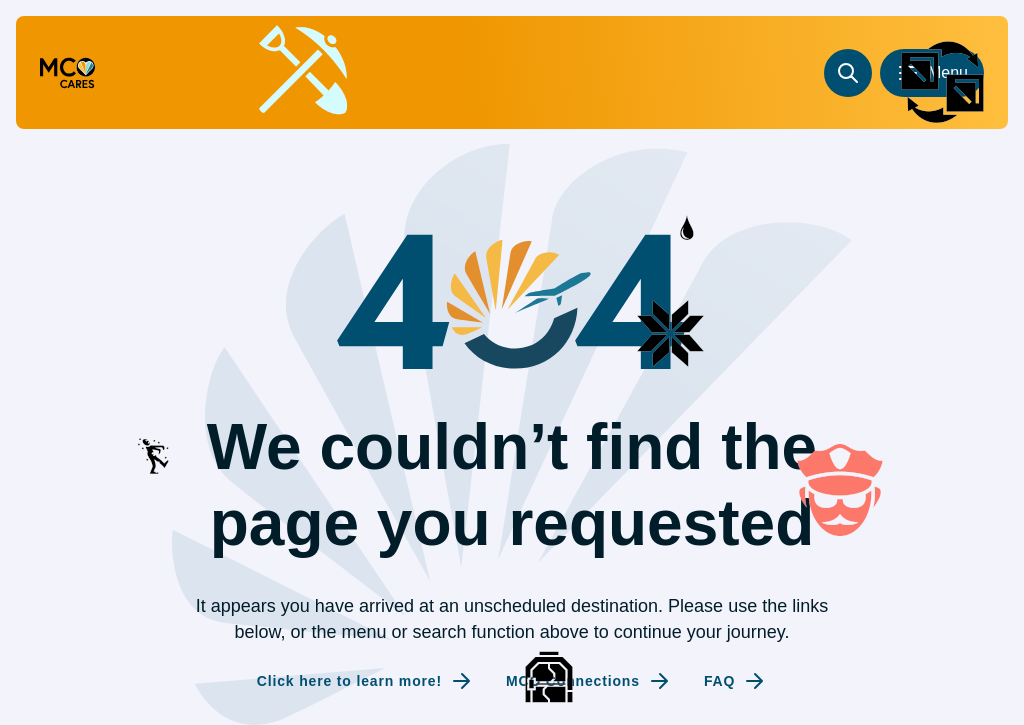  I want to click on zombie enemy or character type in a game, so click(155, 456).